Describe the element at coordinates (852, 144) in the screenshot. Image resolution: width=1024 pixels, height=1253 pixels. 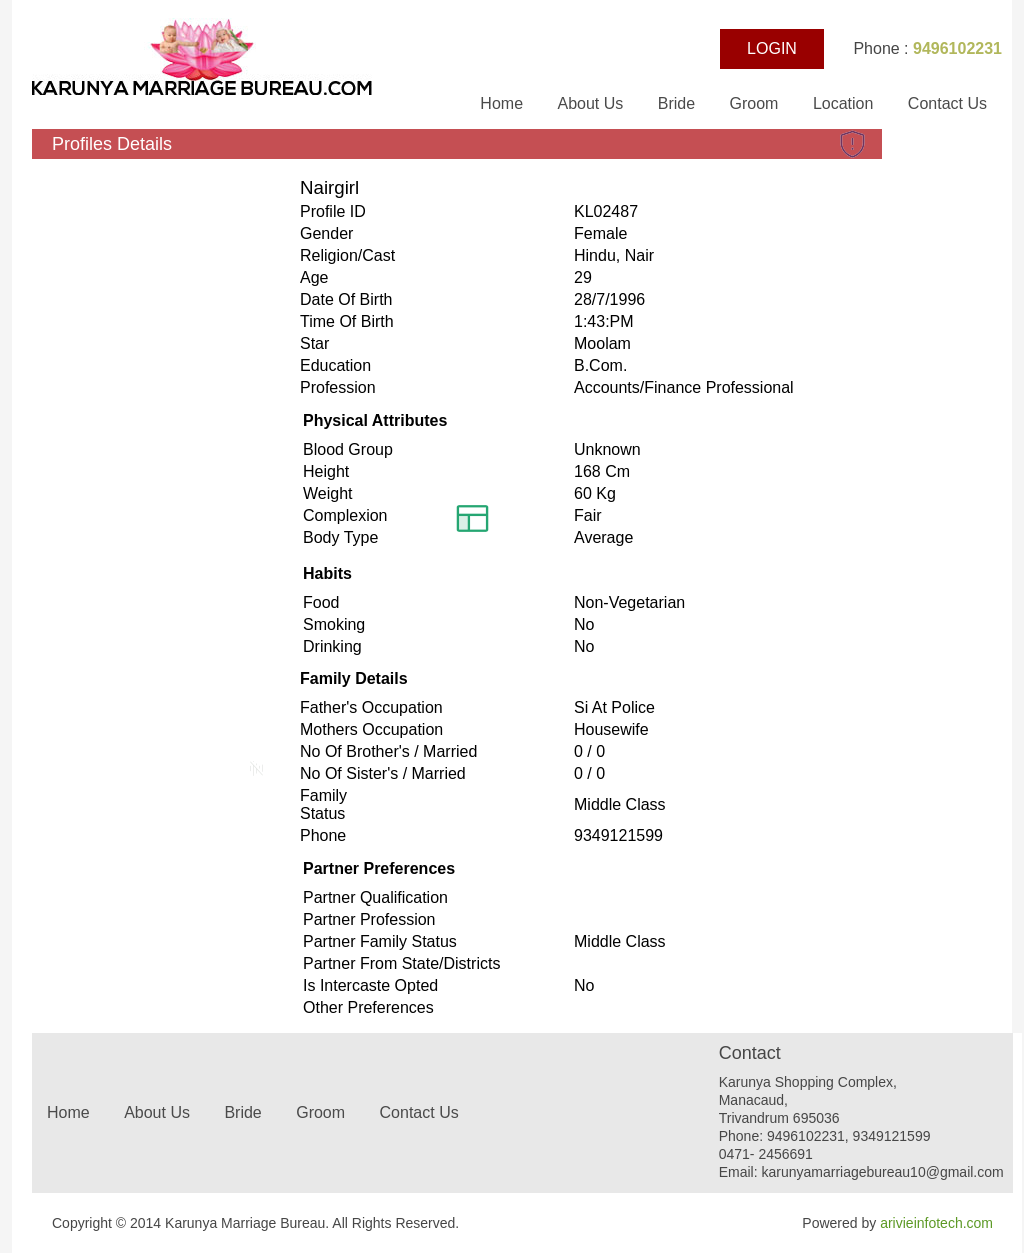
I see `view security alert or warning` at that location.